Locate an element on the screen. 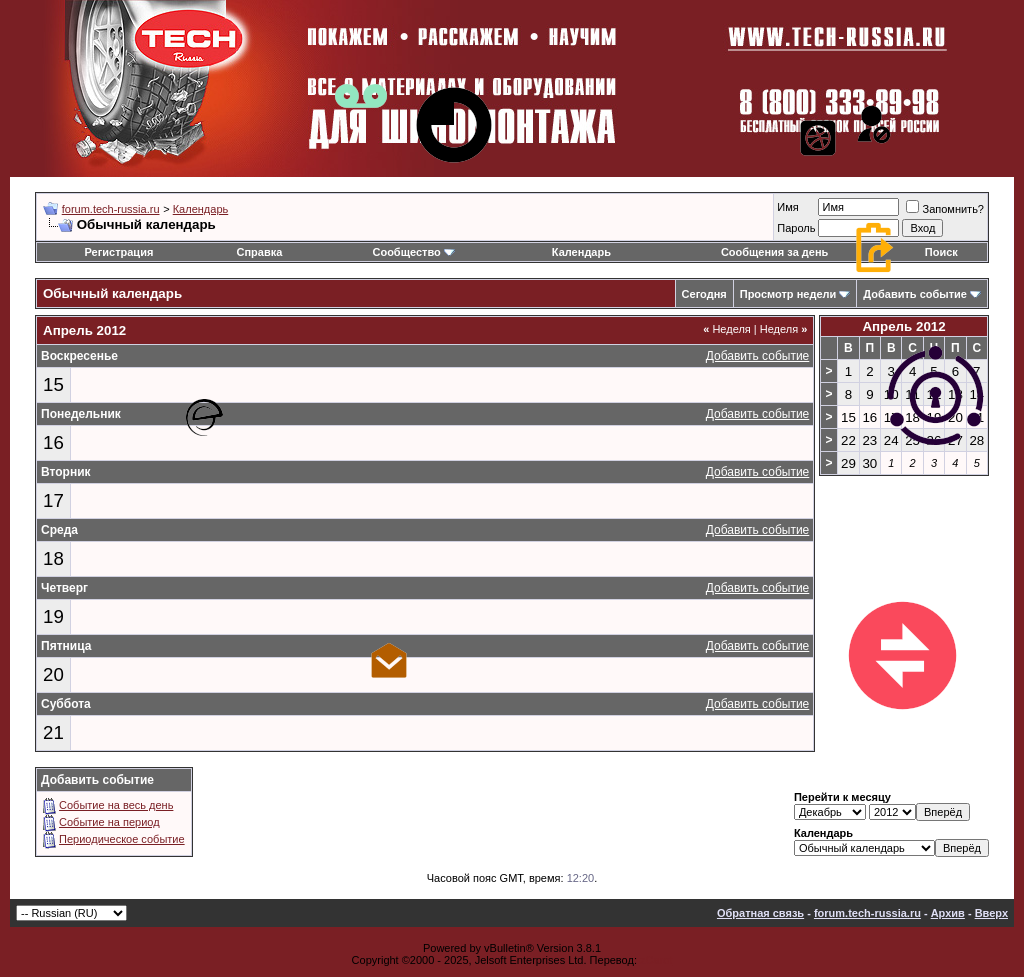 This screenshot has height=977, width=1024. access voicemail messages is located at coordinates (361, 97).